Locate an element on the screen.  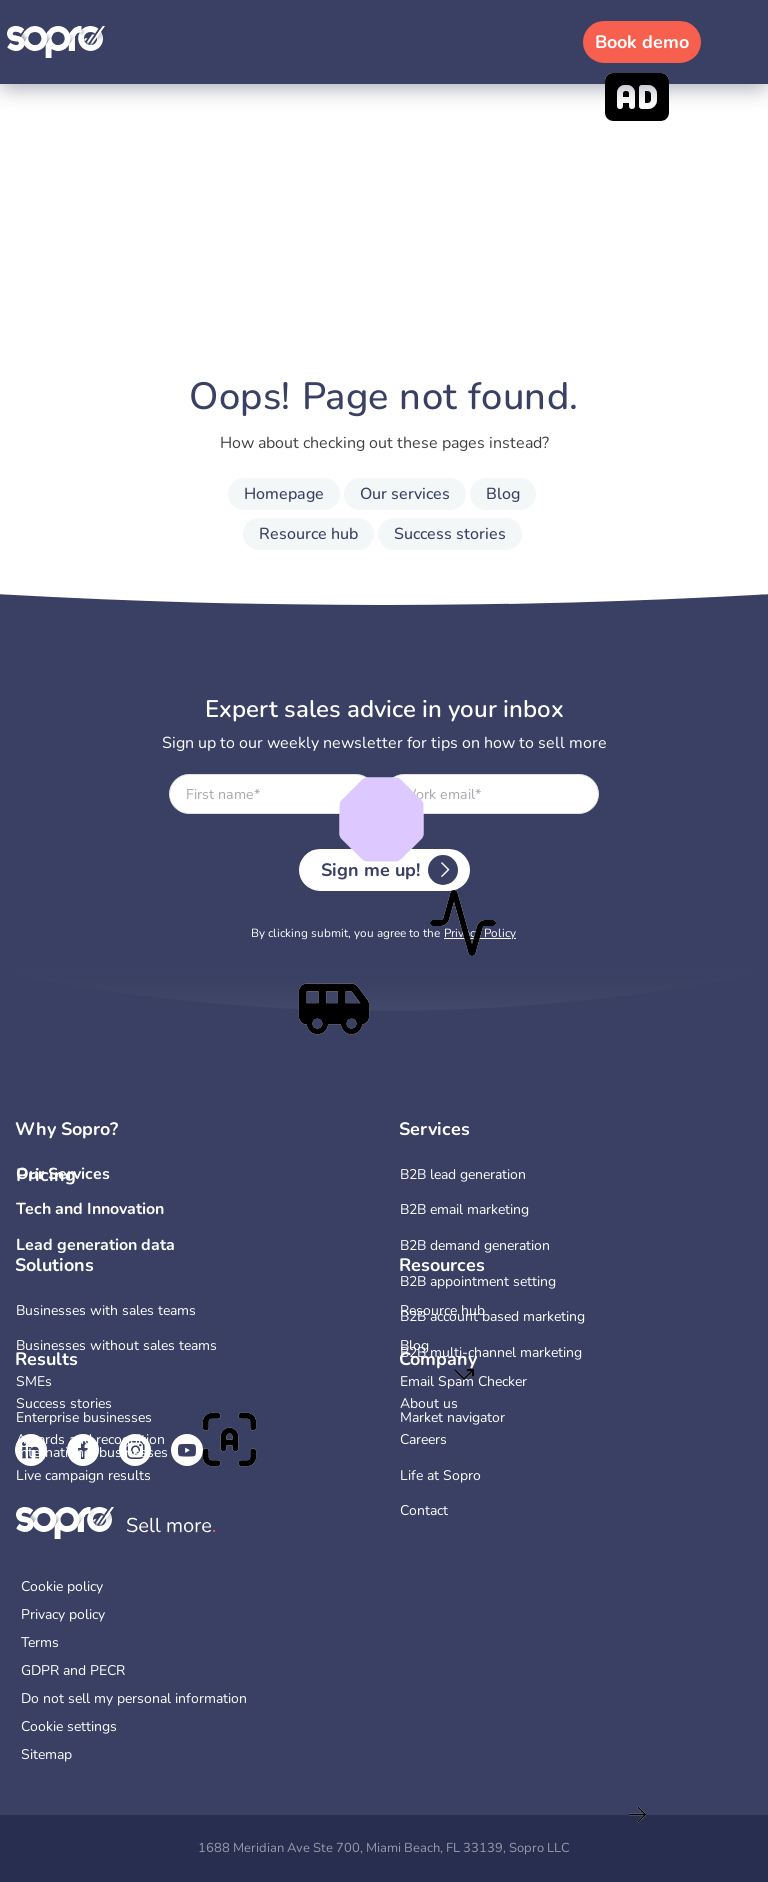
reply to a message or thread is located at coordinates (464, 1374).